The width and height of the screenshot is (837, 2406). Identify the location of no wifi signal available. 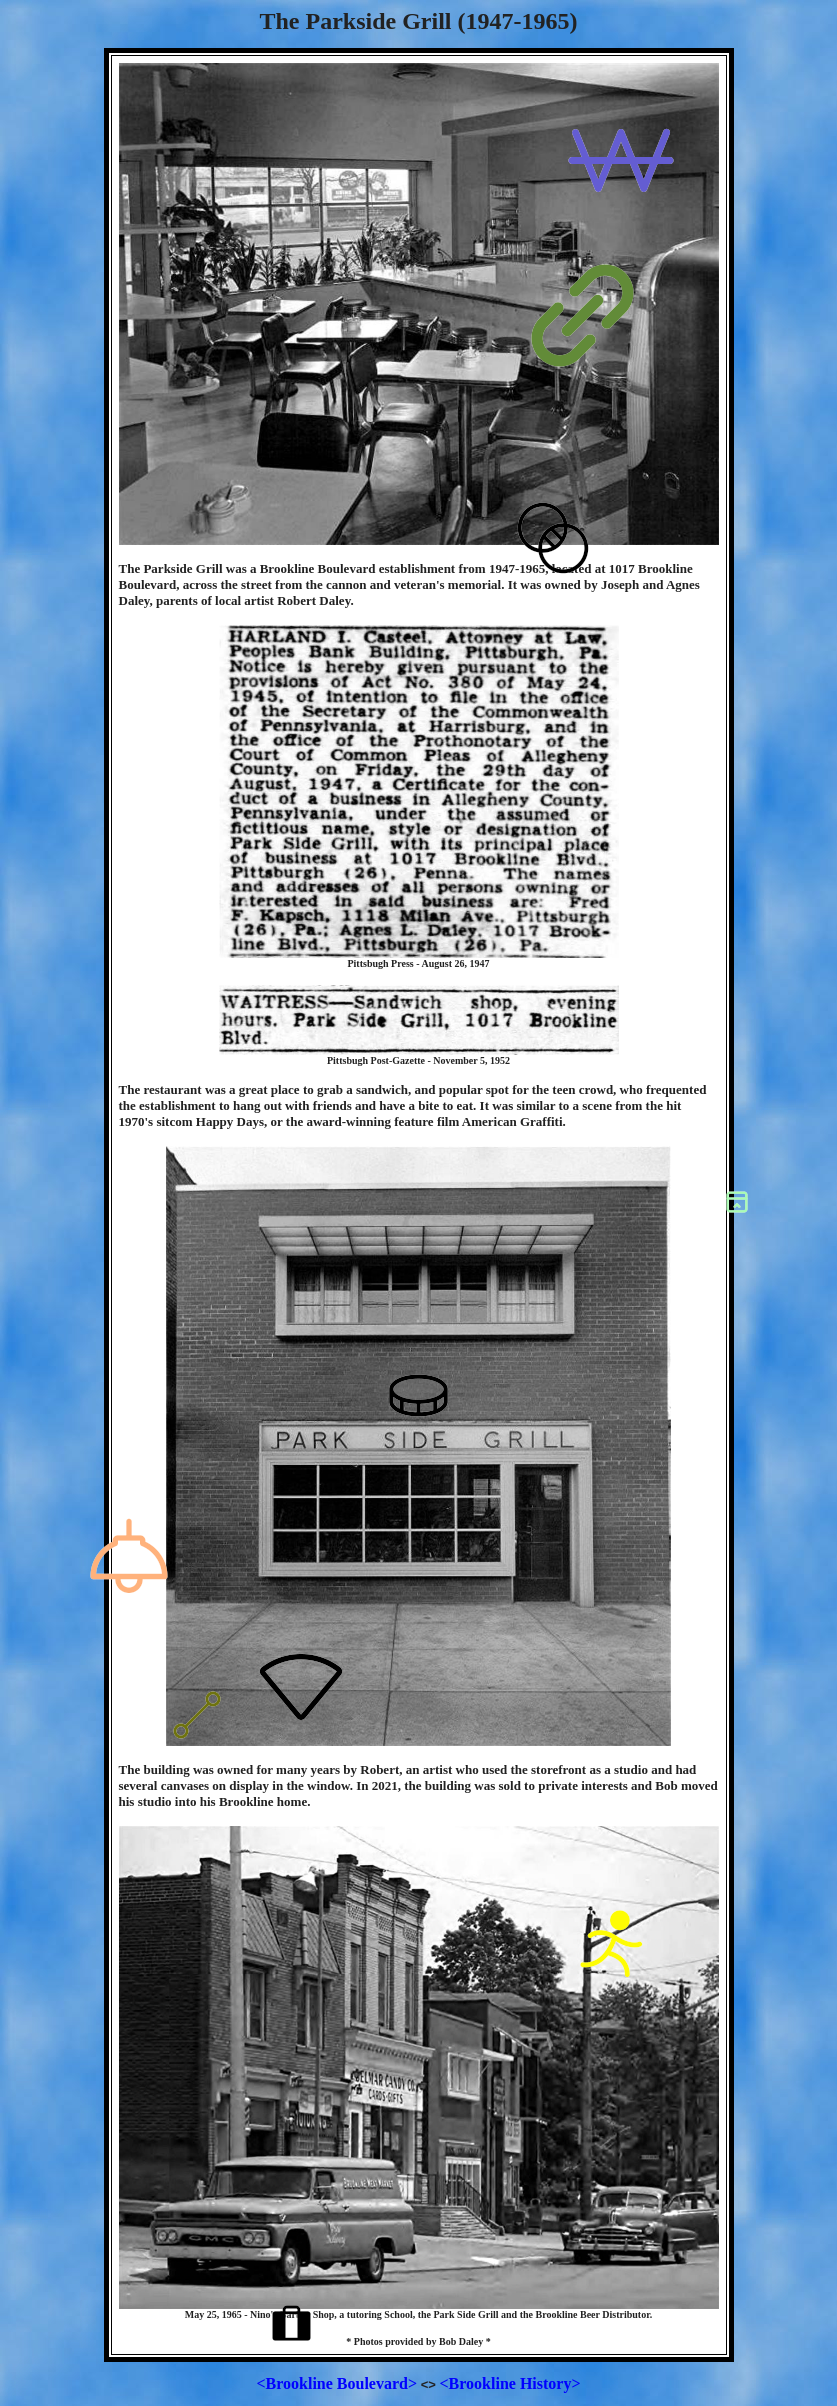
(301, 1687).